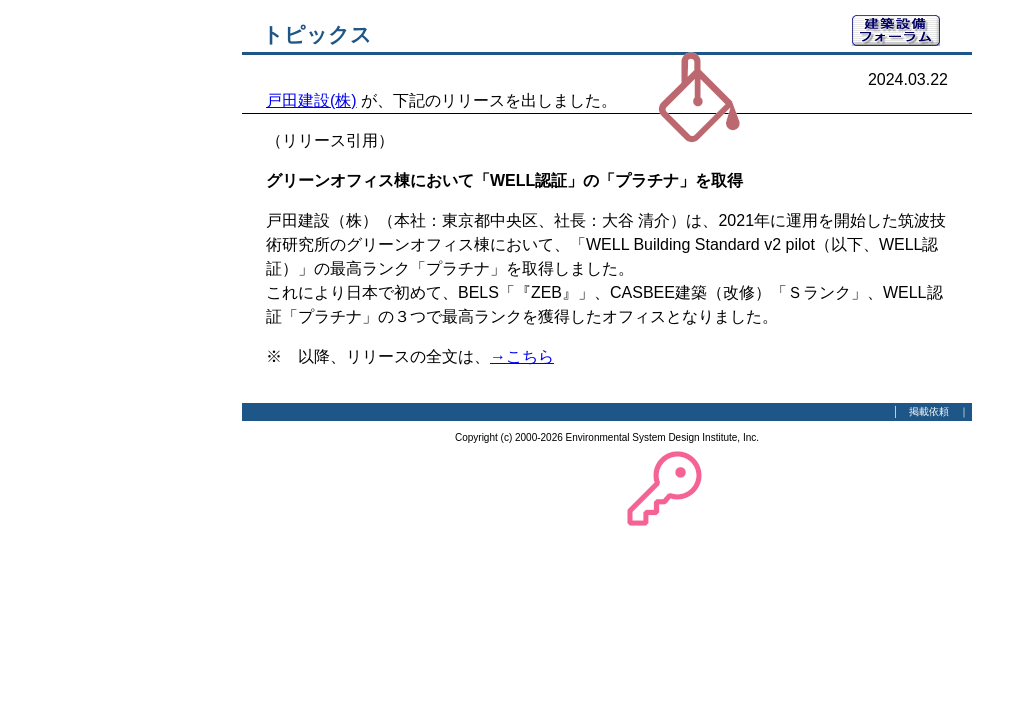 The width and height of the screenshot is (1024, 720). Describe the element at coordinates (697, 97) in the screenshot. I see `change theme or color settings` at that location.